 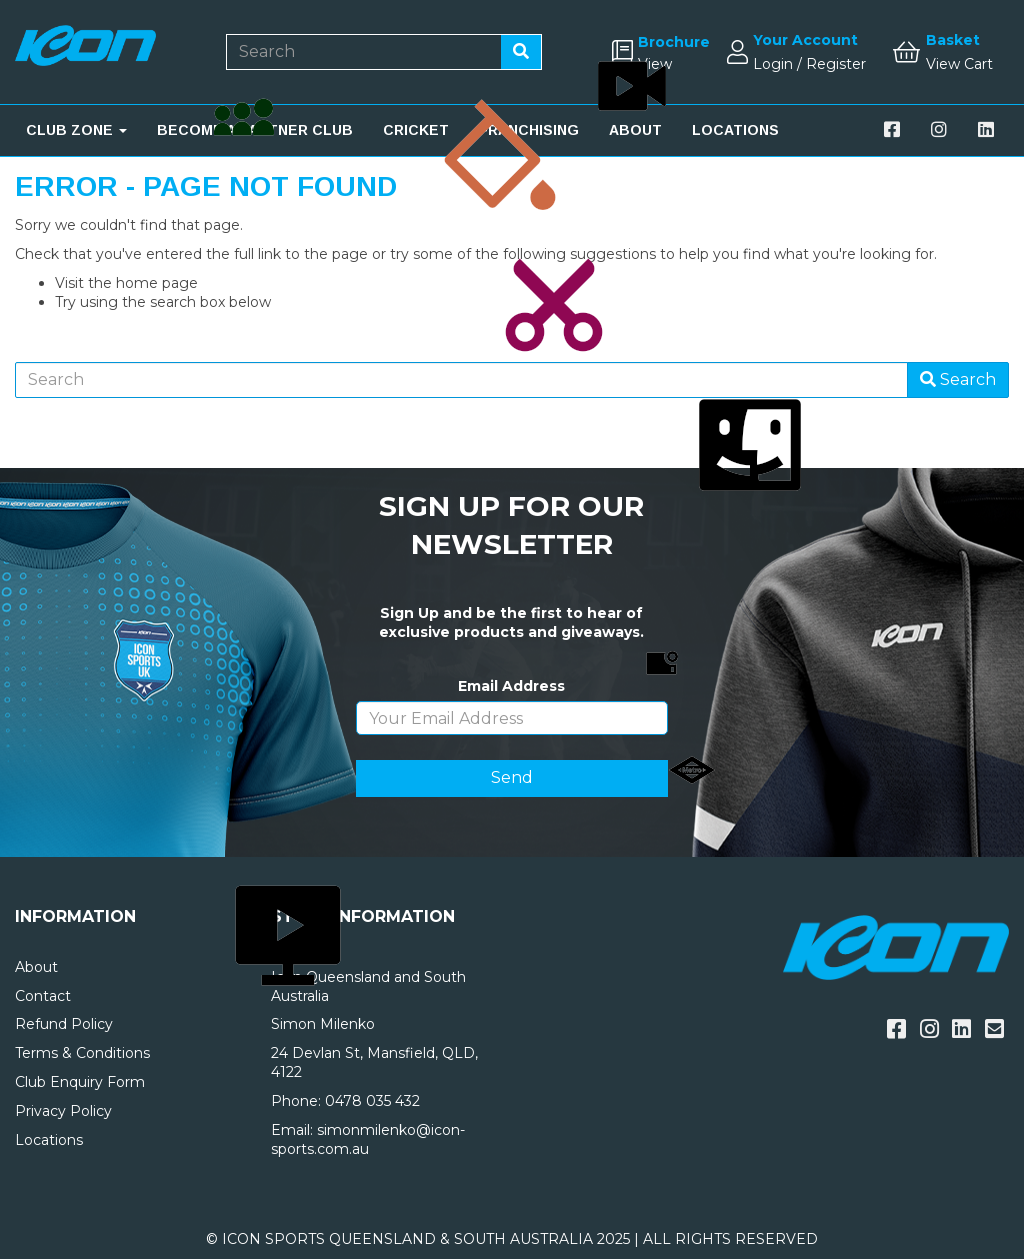 I want to click on open the Metro de Madrid transit app, so click(x=692, y=770).